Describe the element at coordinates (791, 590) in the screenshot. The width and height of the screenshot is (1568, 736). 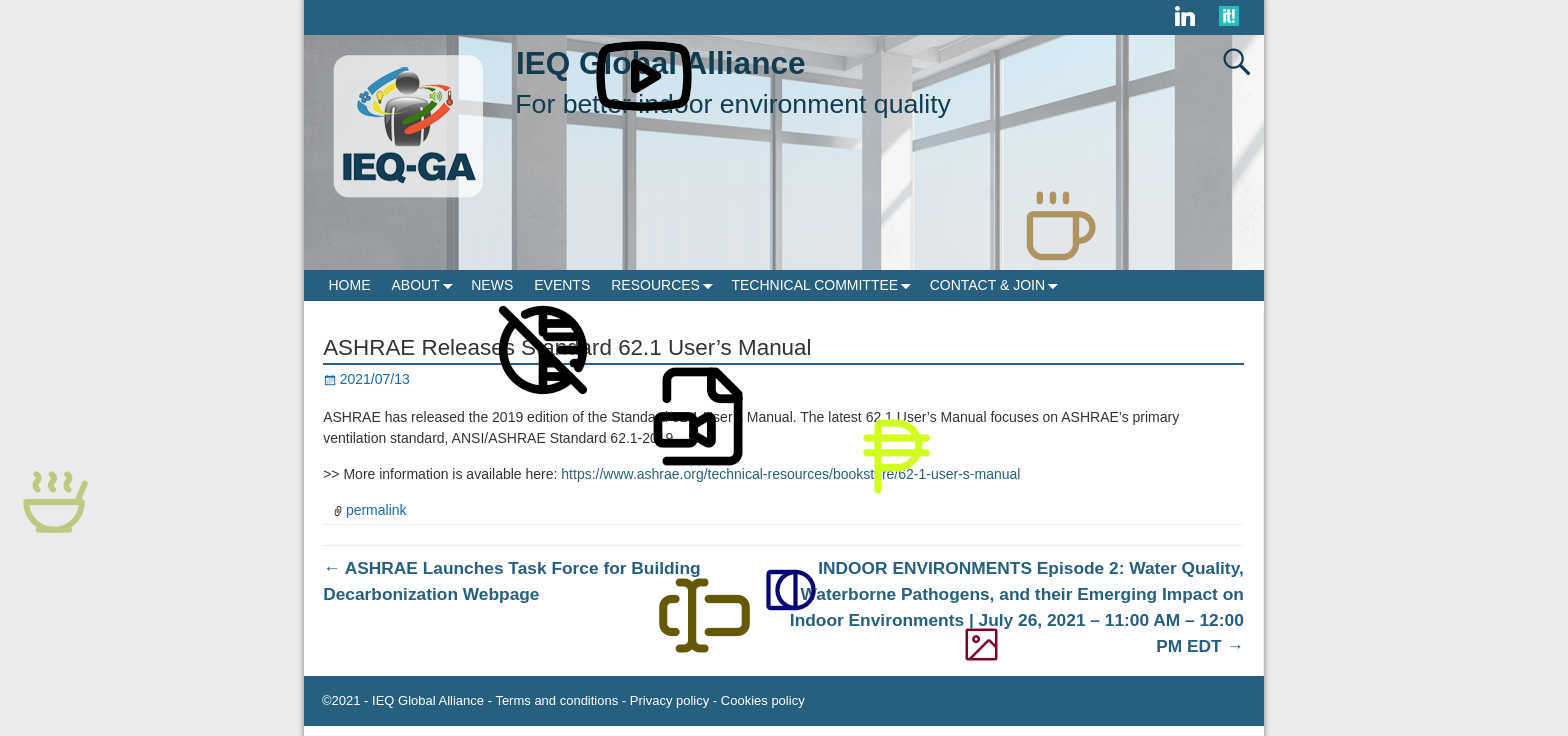
I see `toggle between rectangular and circular view modes` at that location.